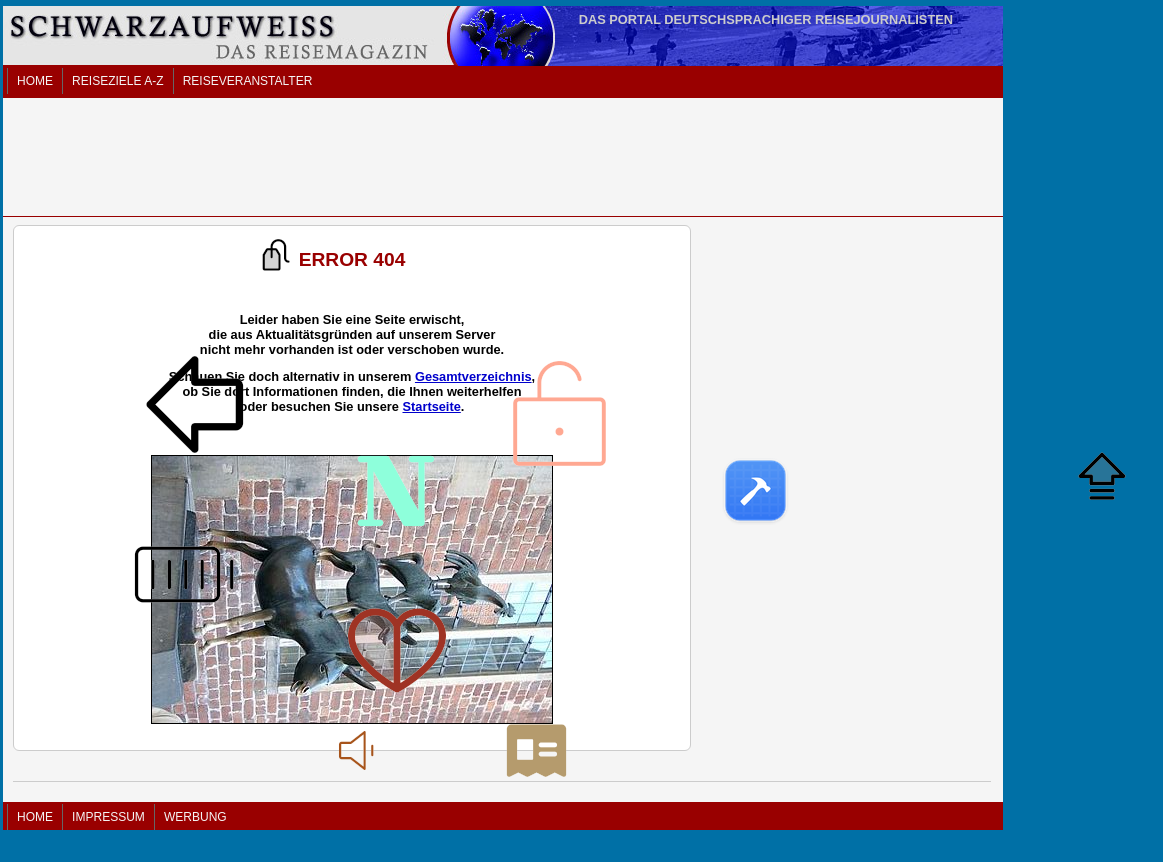 This screenshot has width=1163, height=862. Describe the element at coordinates (198, 404) in the screenshot. I see `go back to the previous screen` at that location.